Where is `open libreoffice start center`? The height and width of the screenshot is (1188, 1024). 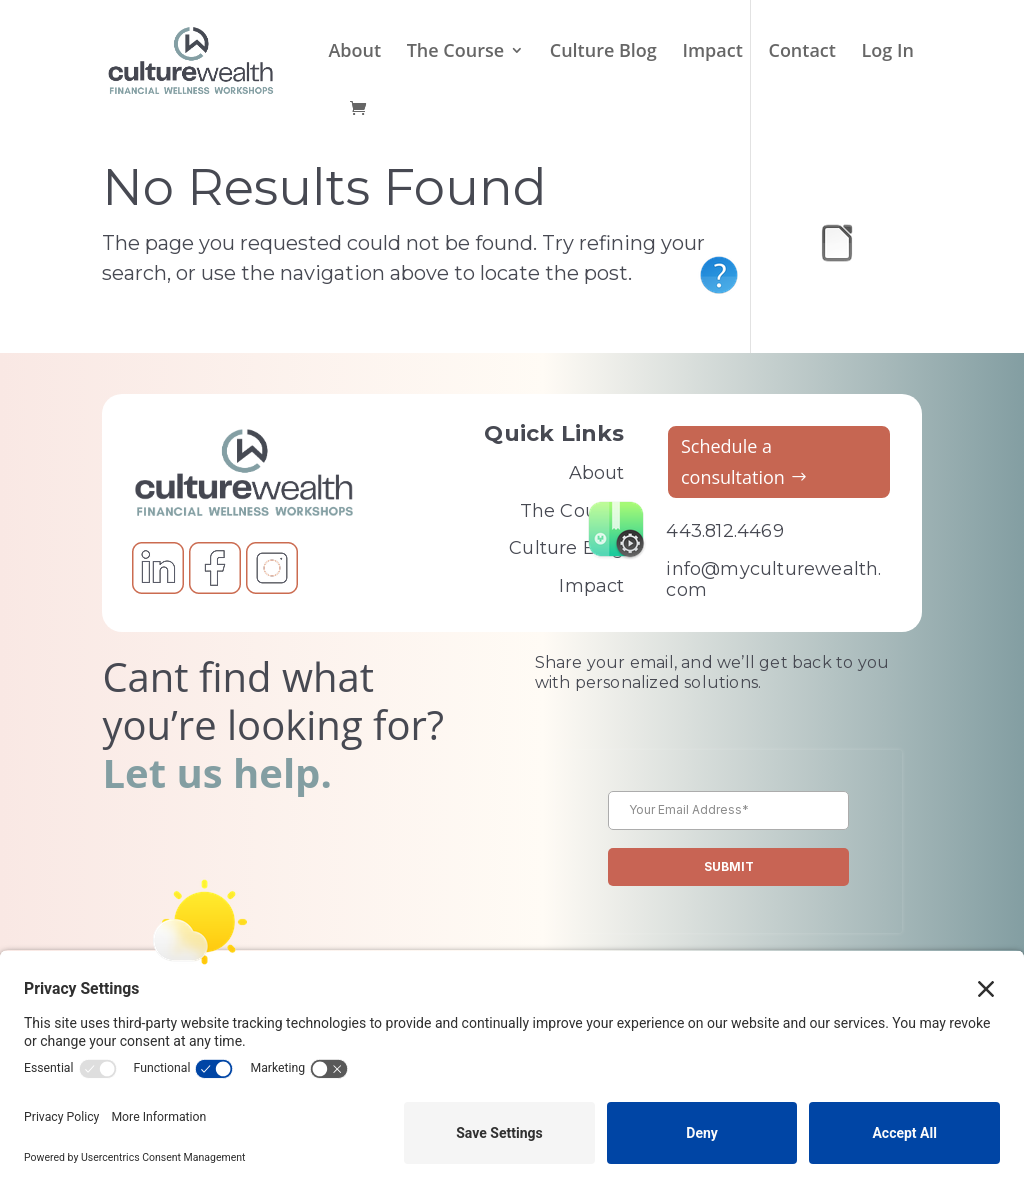
open libreoffice start center is located at coordinates (837, 243).